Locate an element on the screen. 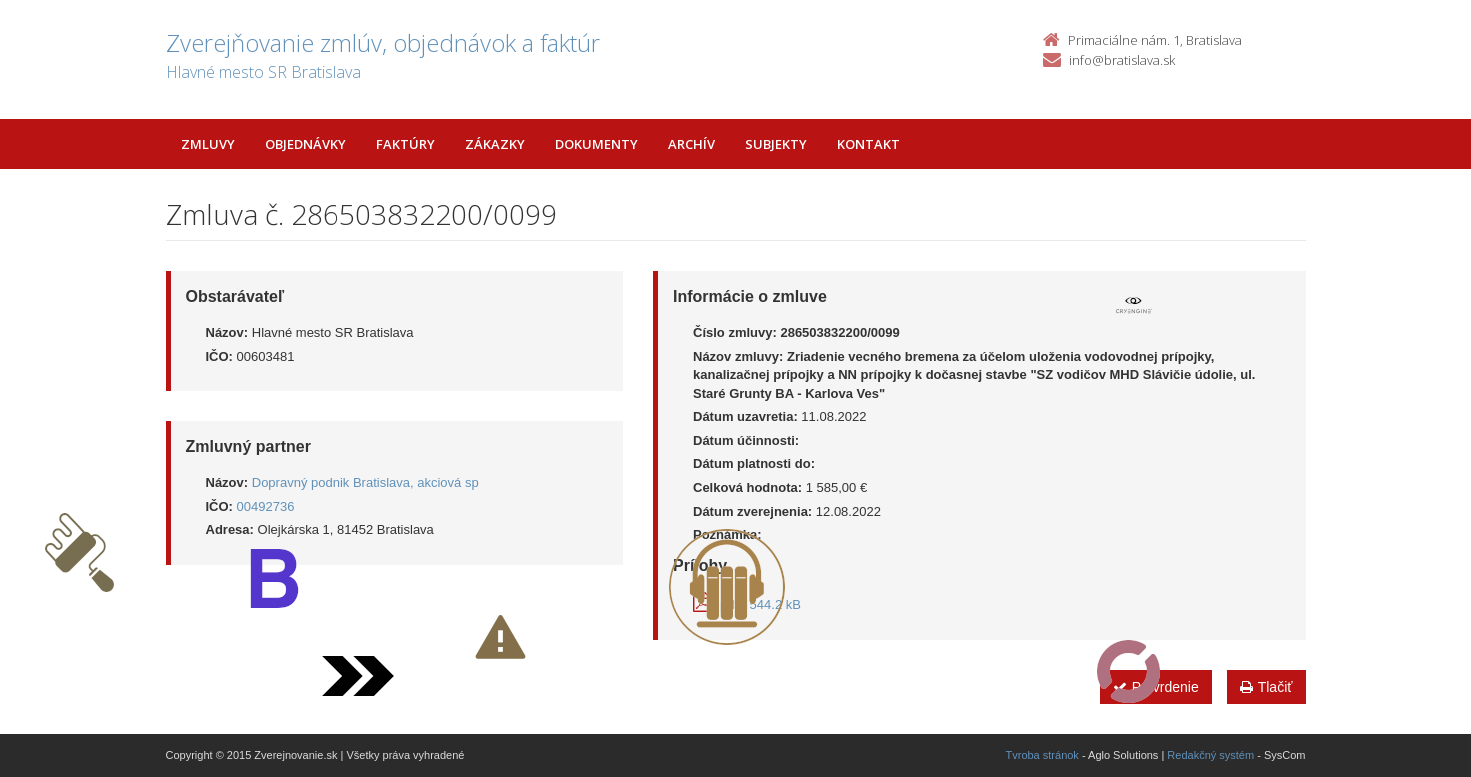 The height and width of the screenshot is (777, 1471). inertia.js framework logo is located at coordinates (358, 676).